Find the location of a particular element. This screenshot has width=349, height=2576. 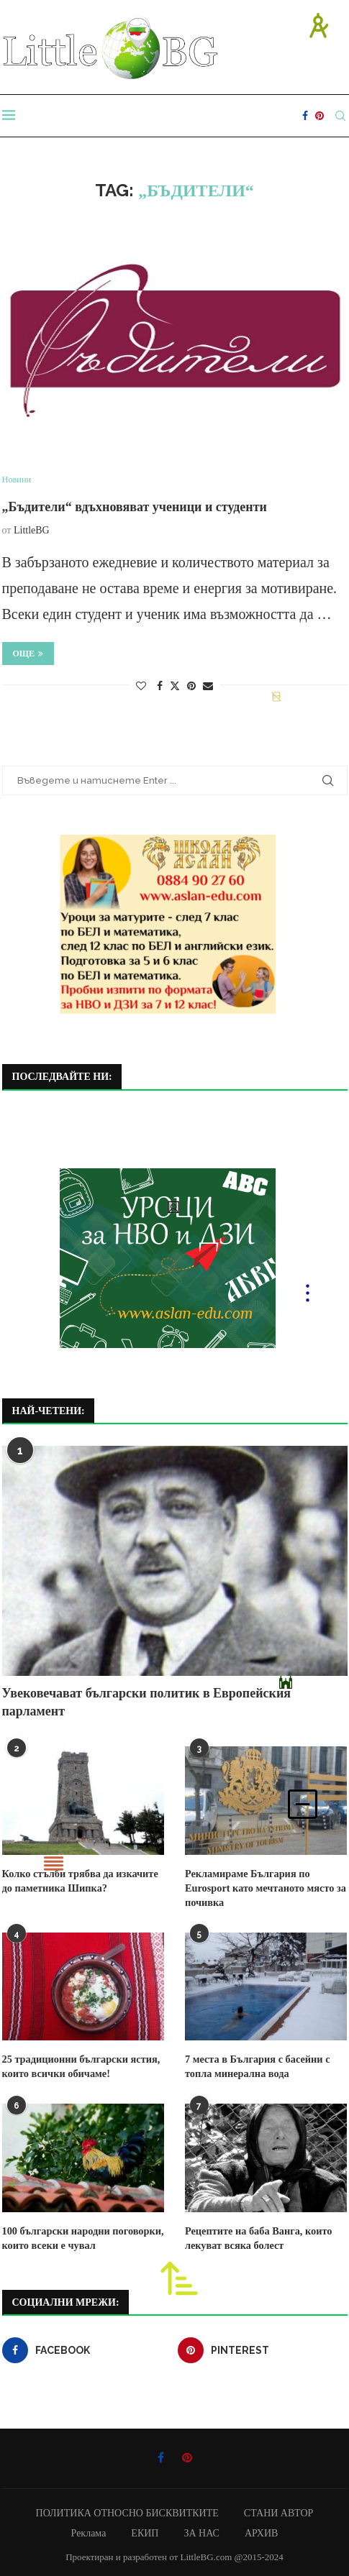

refrigerator or cooling feature disabled is located at coordinates (276, 697).